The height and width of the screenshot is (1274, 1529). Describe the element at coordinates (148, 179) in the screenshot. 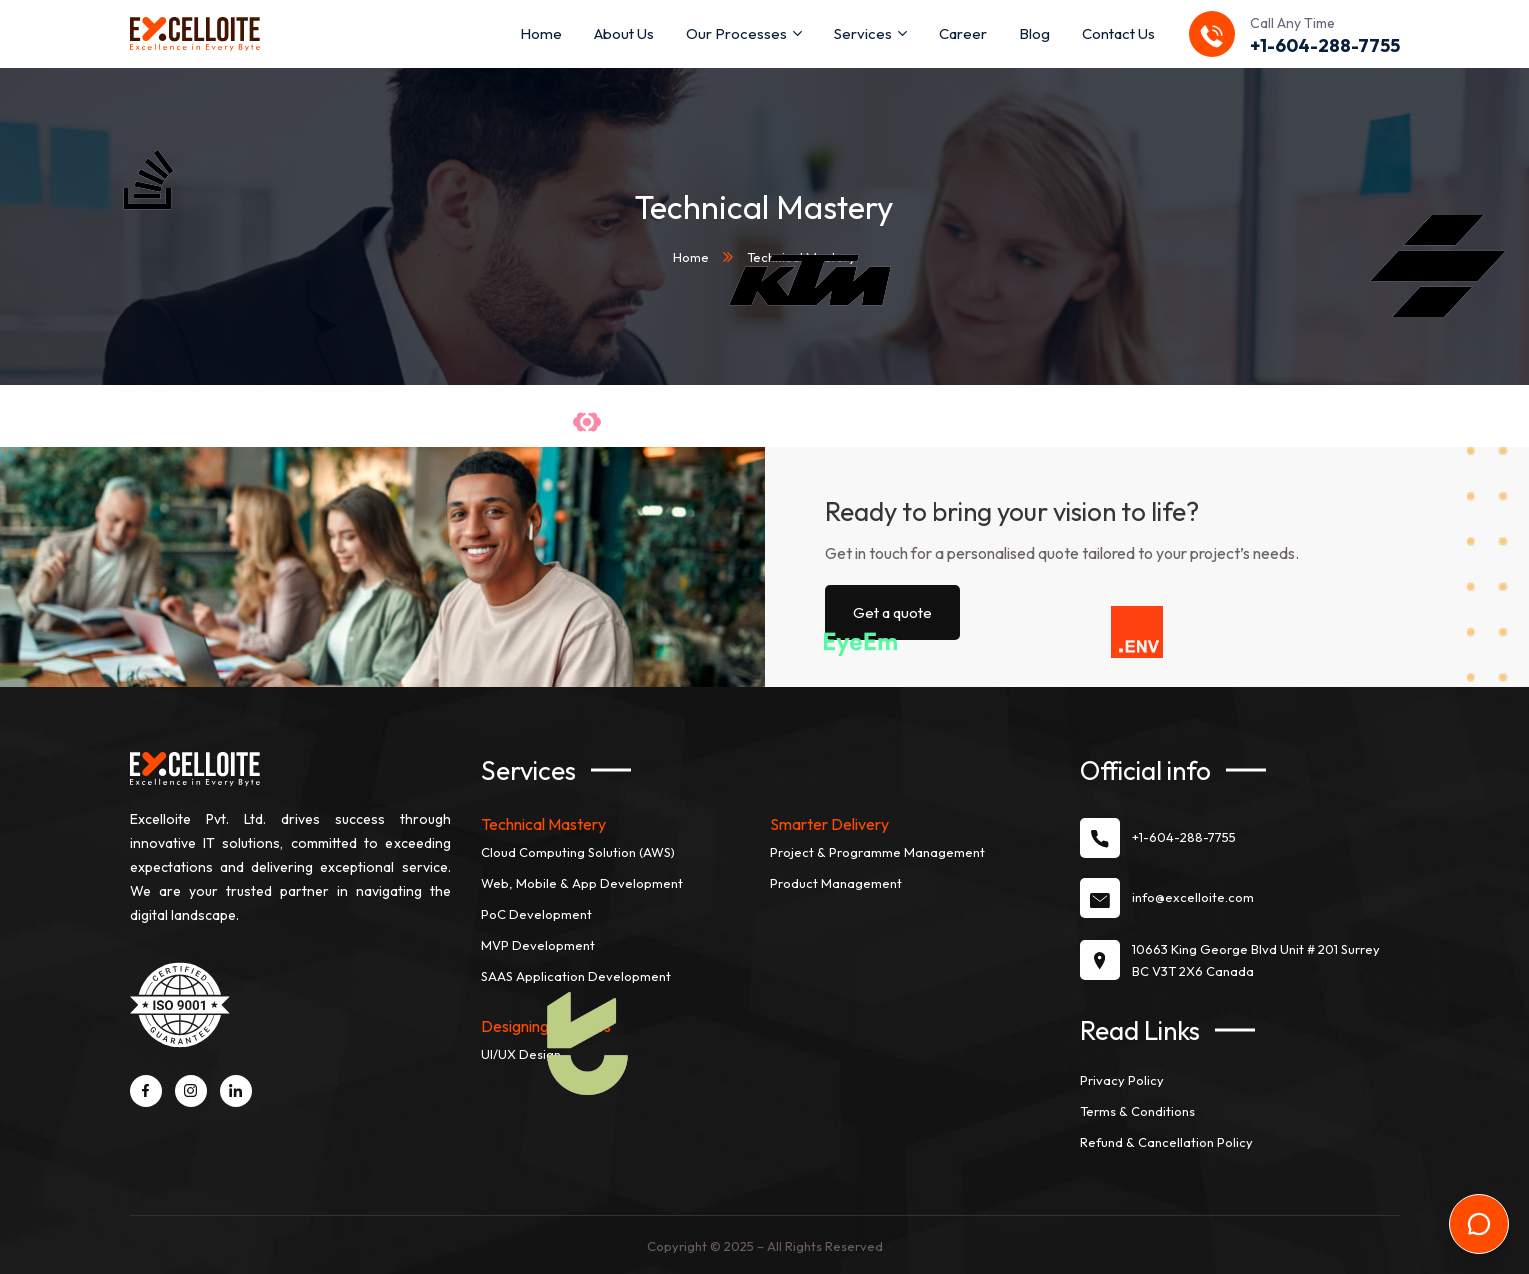

I see `visit stack overflow website` at that location.